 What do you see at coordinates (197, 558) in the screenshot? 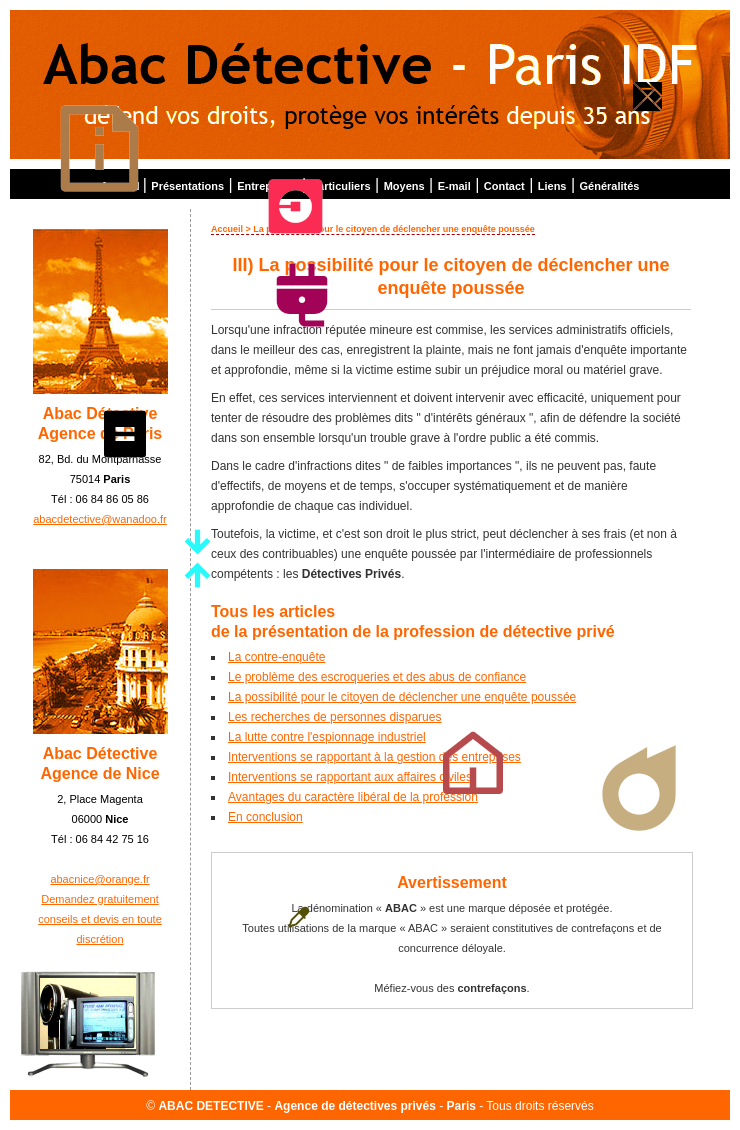
I see `collapse content vertically` at bounding box center [197, 558].